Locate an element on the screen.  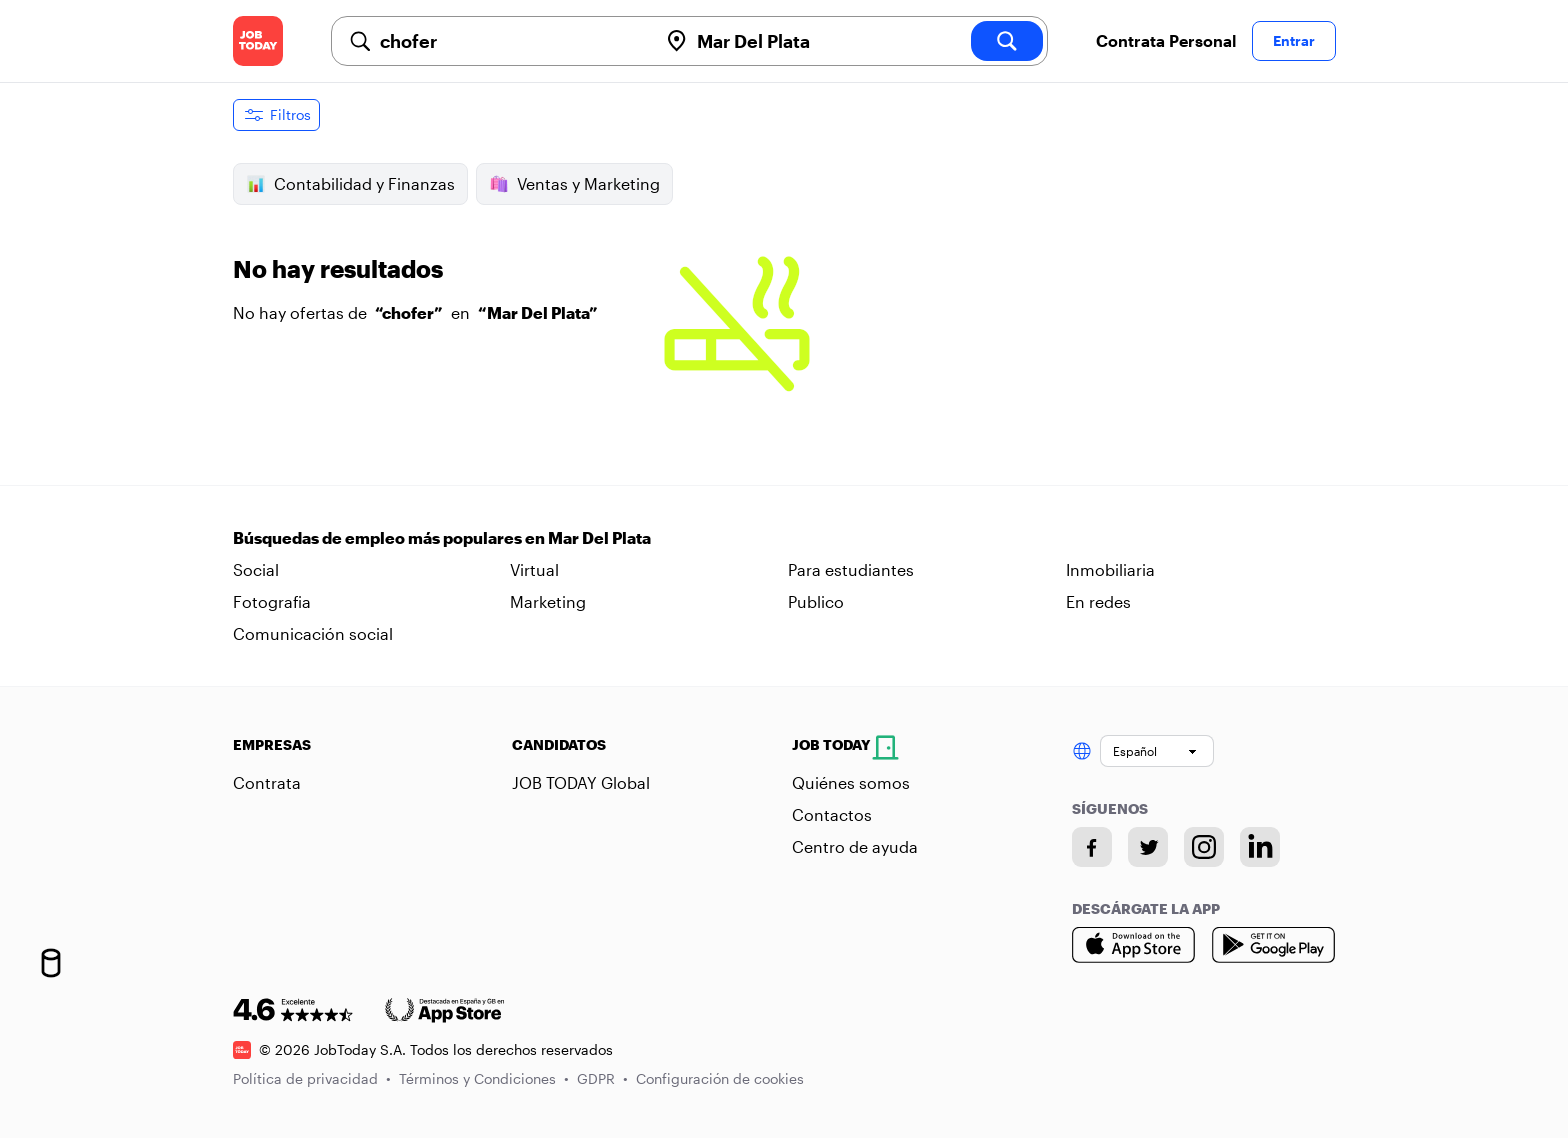
exit or log out of the application is located at coordinates (885, 747).